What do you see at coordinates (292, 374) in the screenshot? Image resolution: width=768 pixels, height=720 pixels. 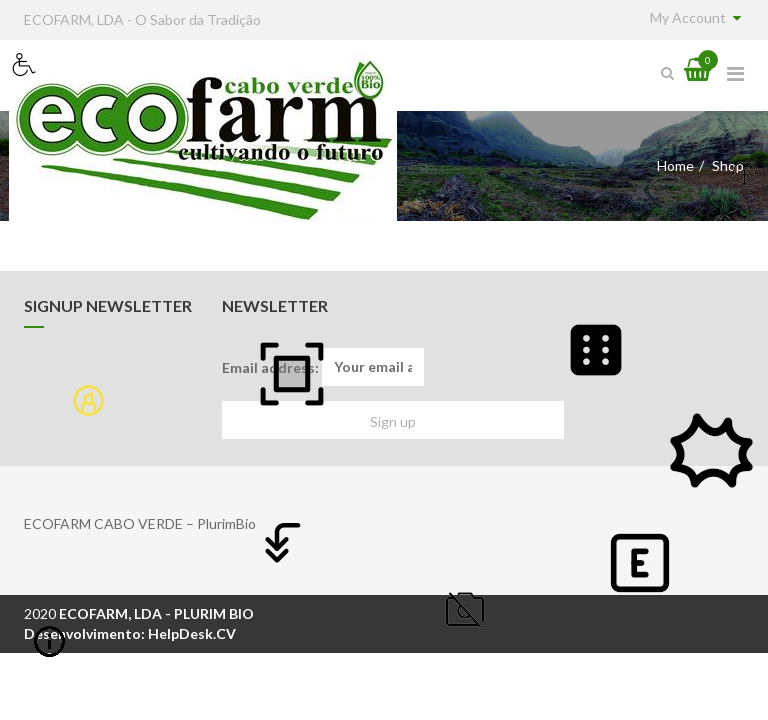 I see `scan a document or QR code` at bounding box center [292, 374].